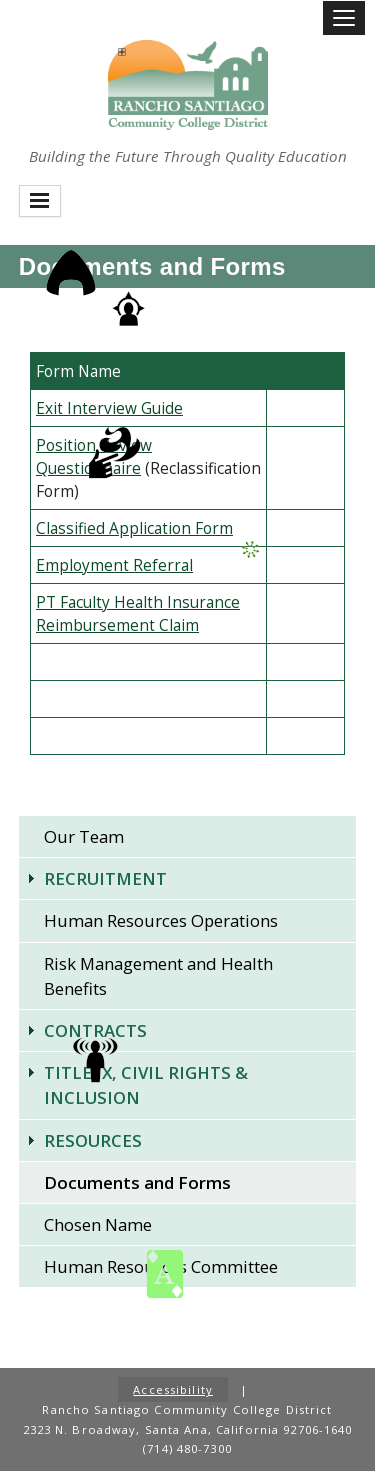 The image size is (375, 1471). Describe the element at coordinates (122, 52) in the screenshot. I see `place a brick or building block` at that location.